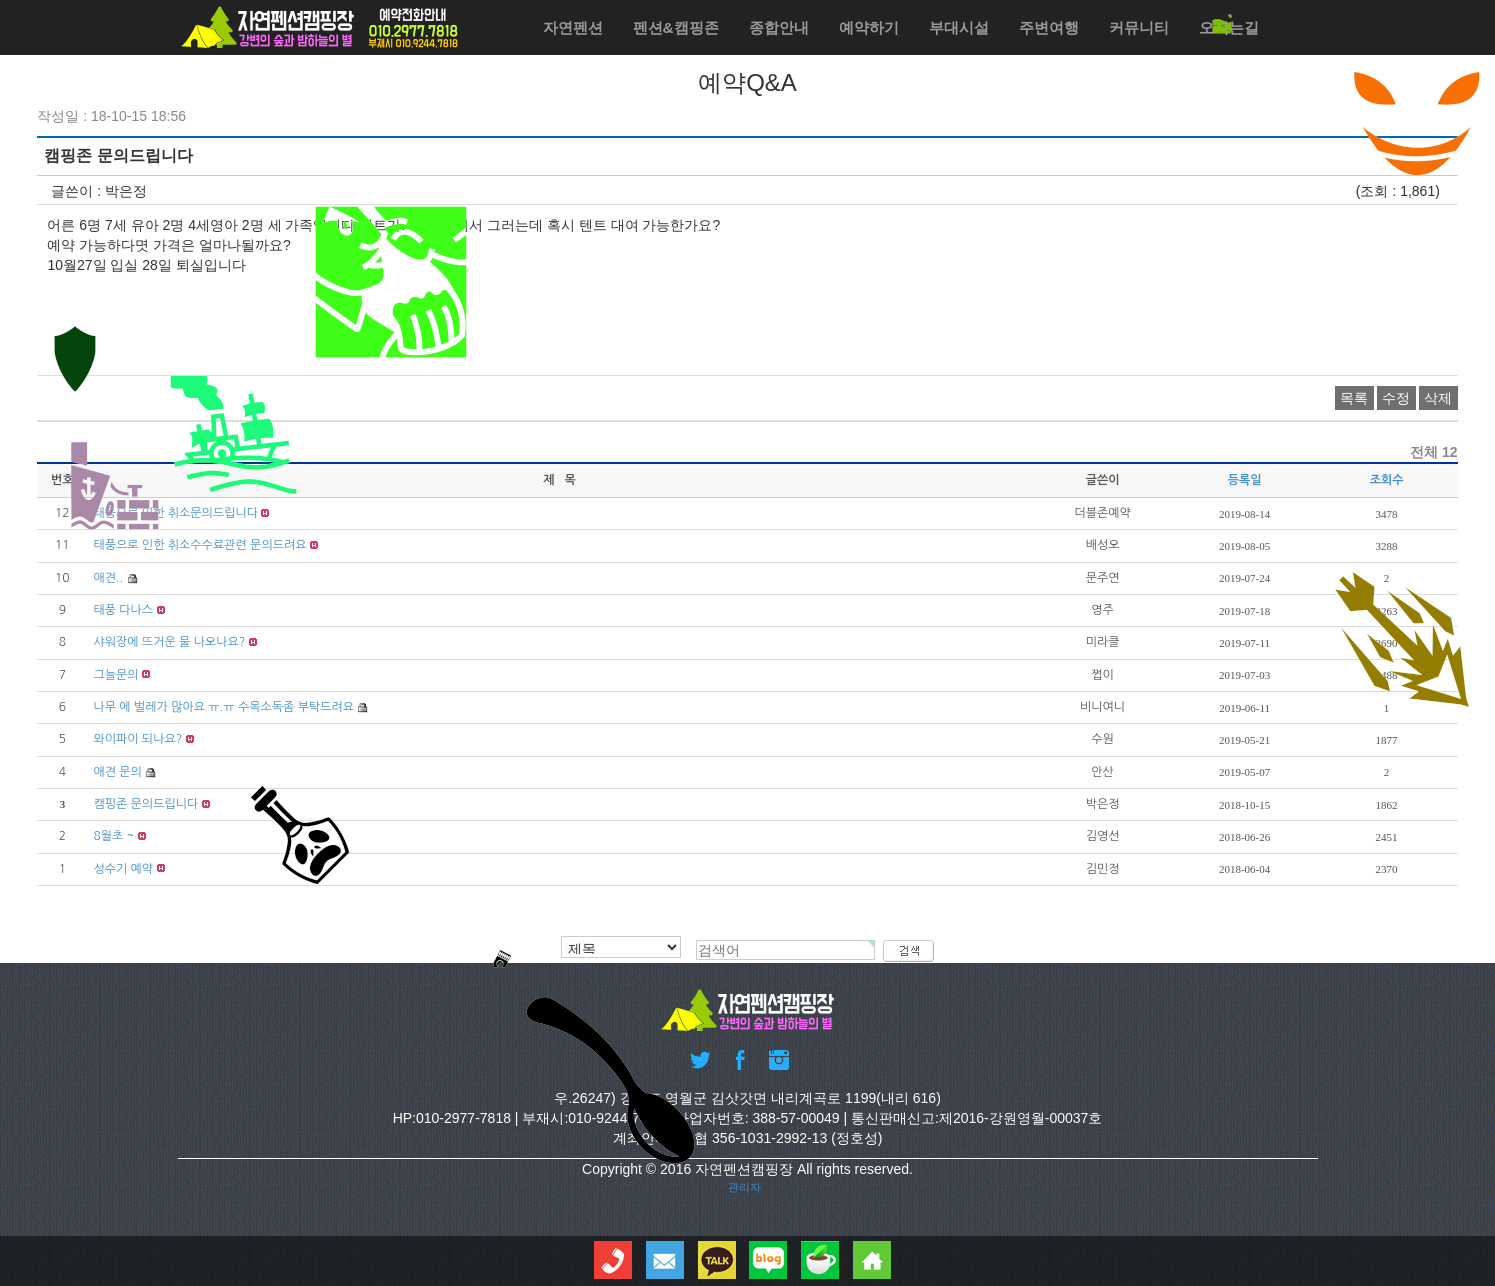  I want to click on view naval fleet or warship units, so click(234, 439).